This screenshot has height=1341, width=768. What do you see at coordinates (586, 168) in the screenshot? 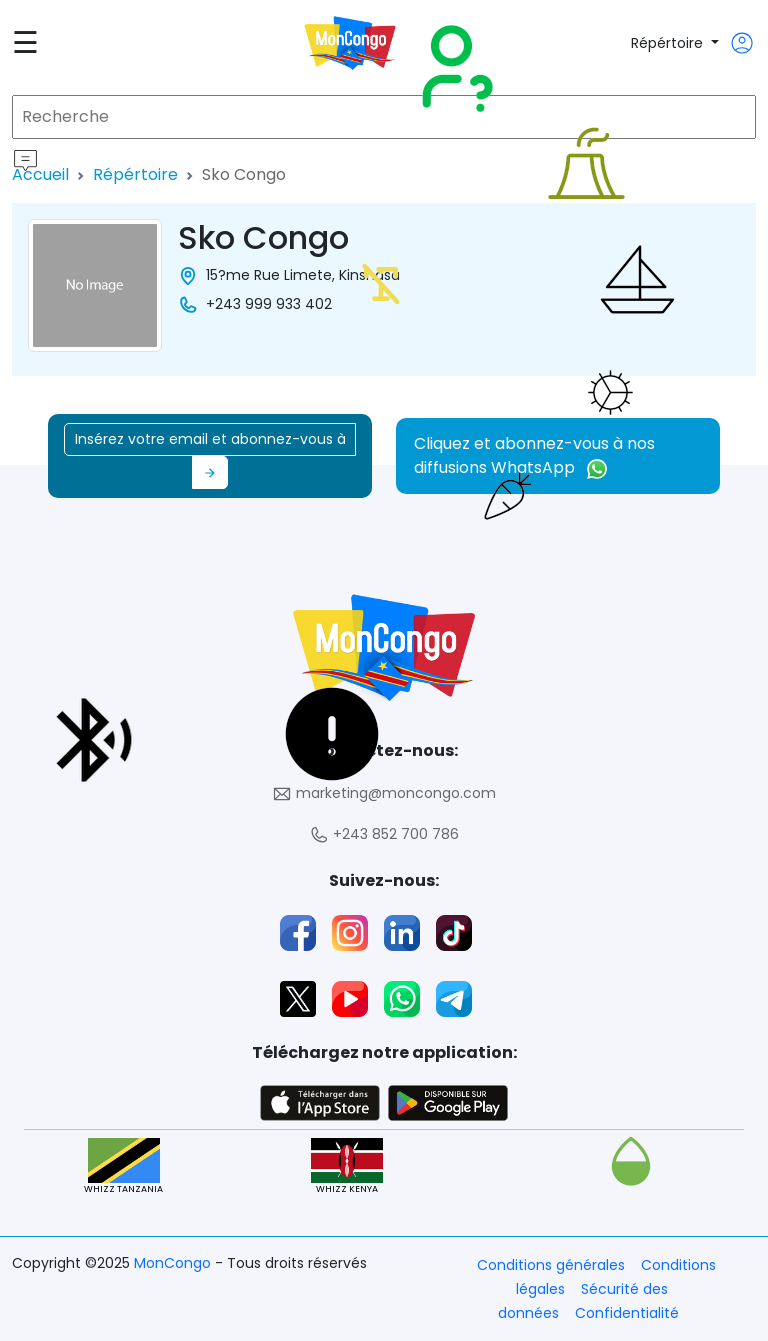
I see `view nuclear power plant information` at bounding box center [586, 168].